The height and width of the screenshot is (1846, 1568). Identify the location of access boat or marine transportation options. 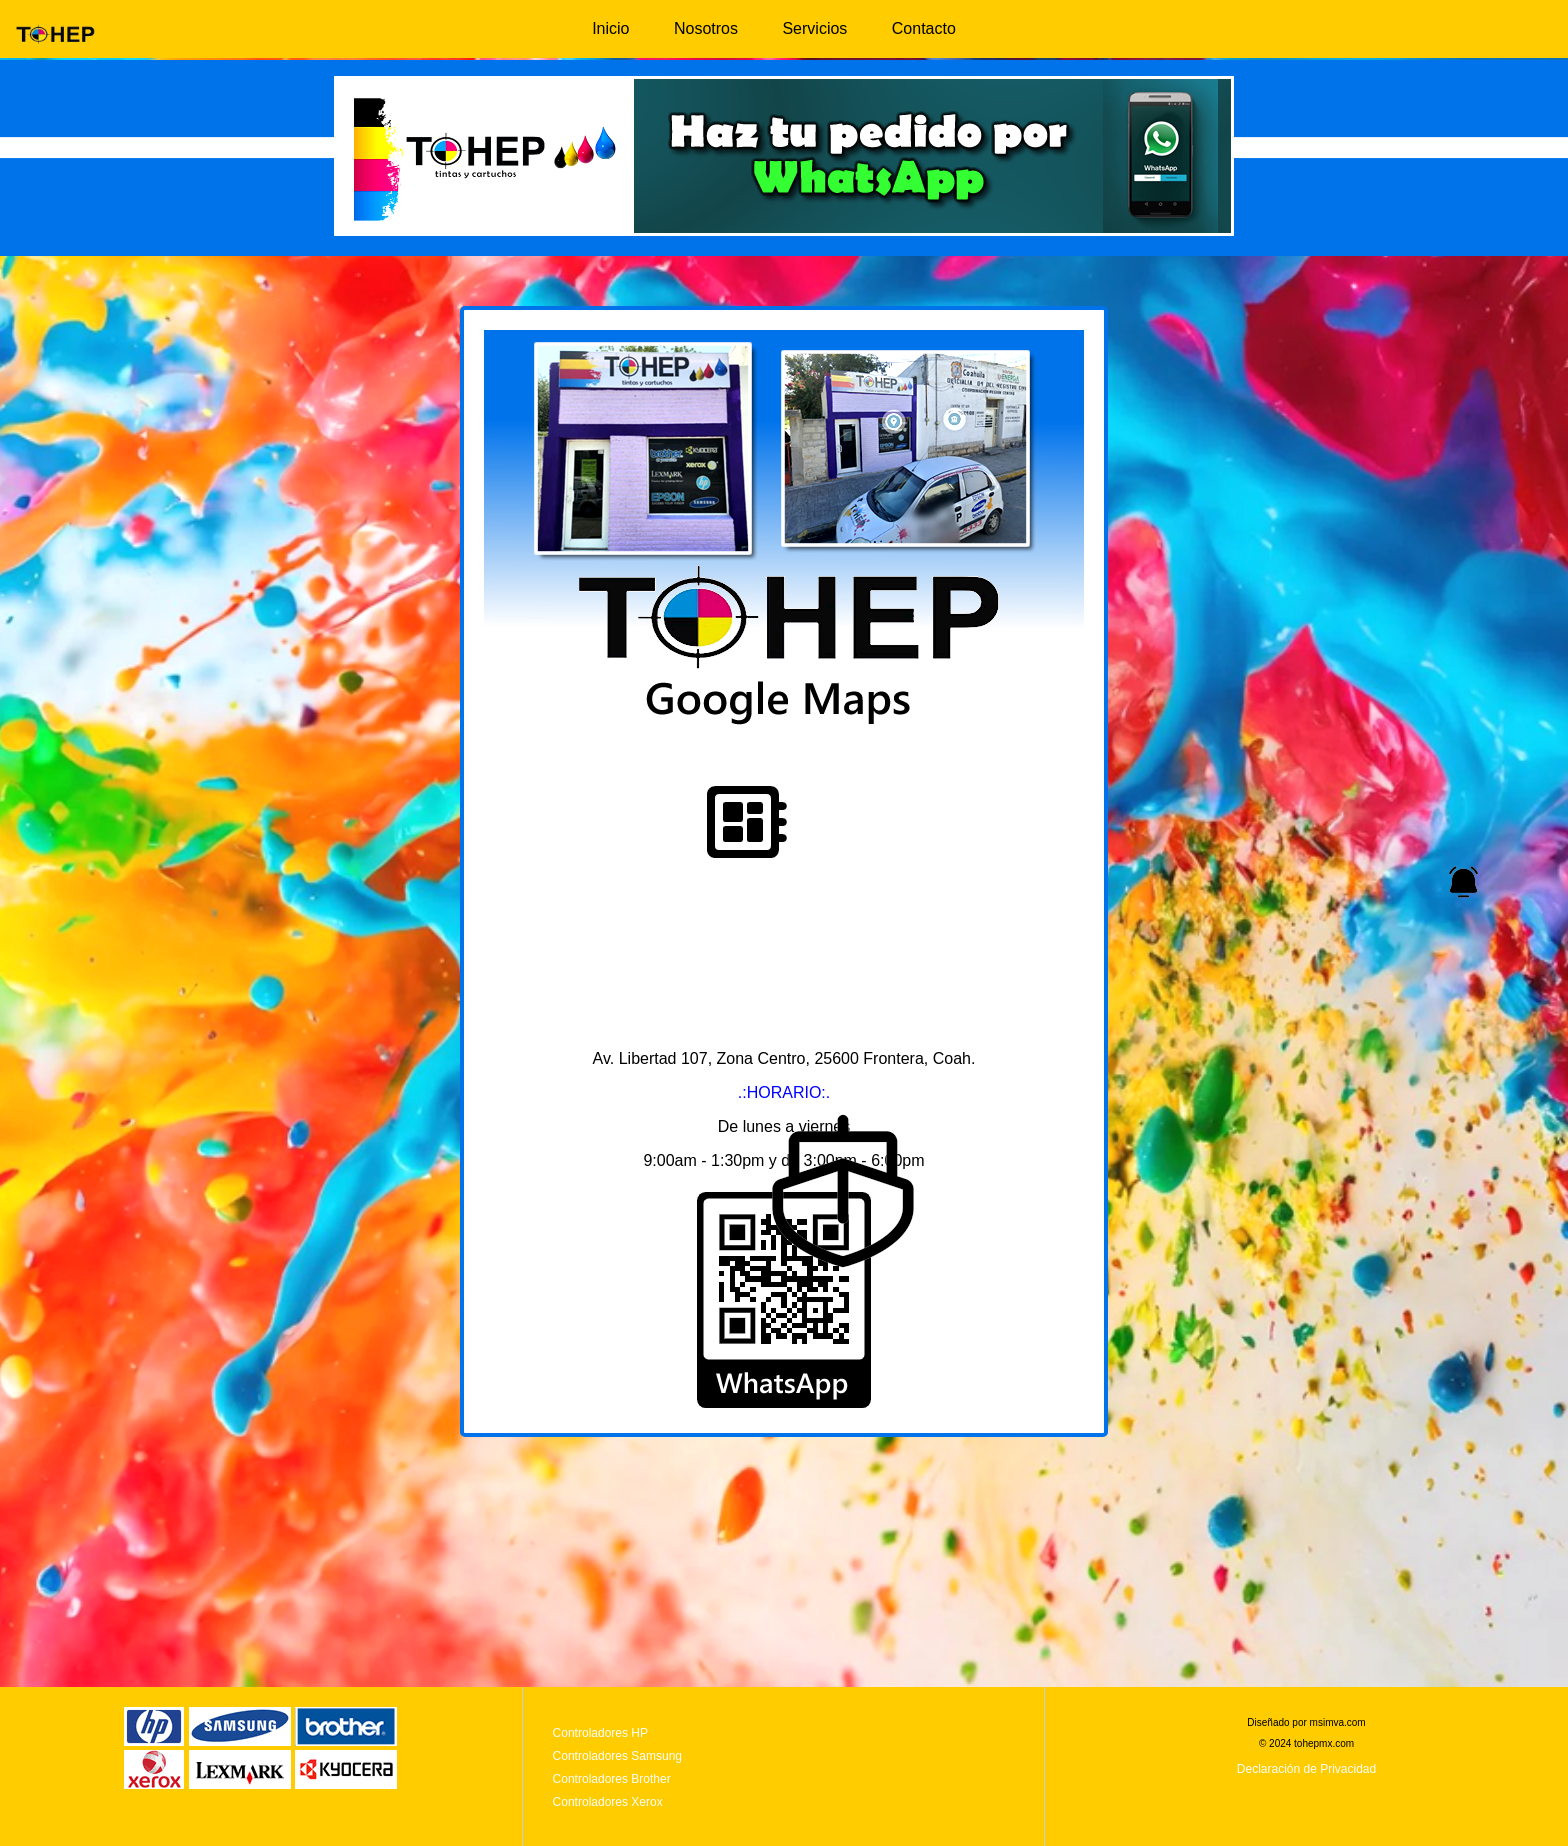
(843, 1191).